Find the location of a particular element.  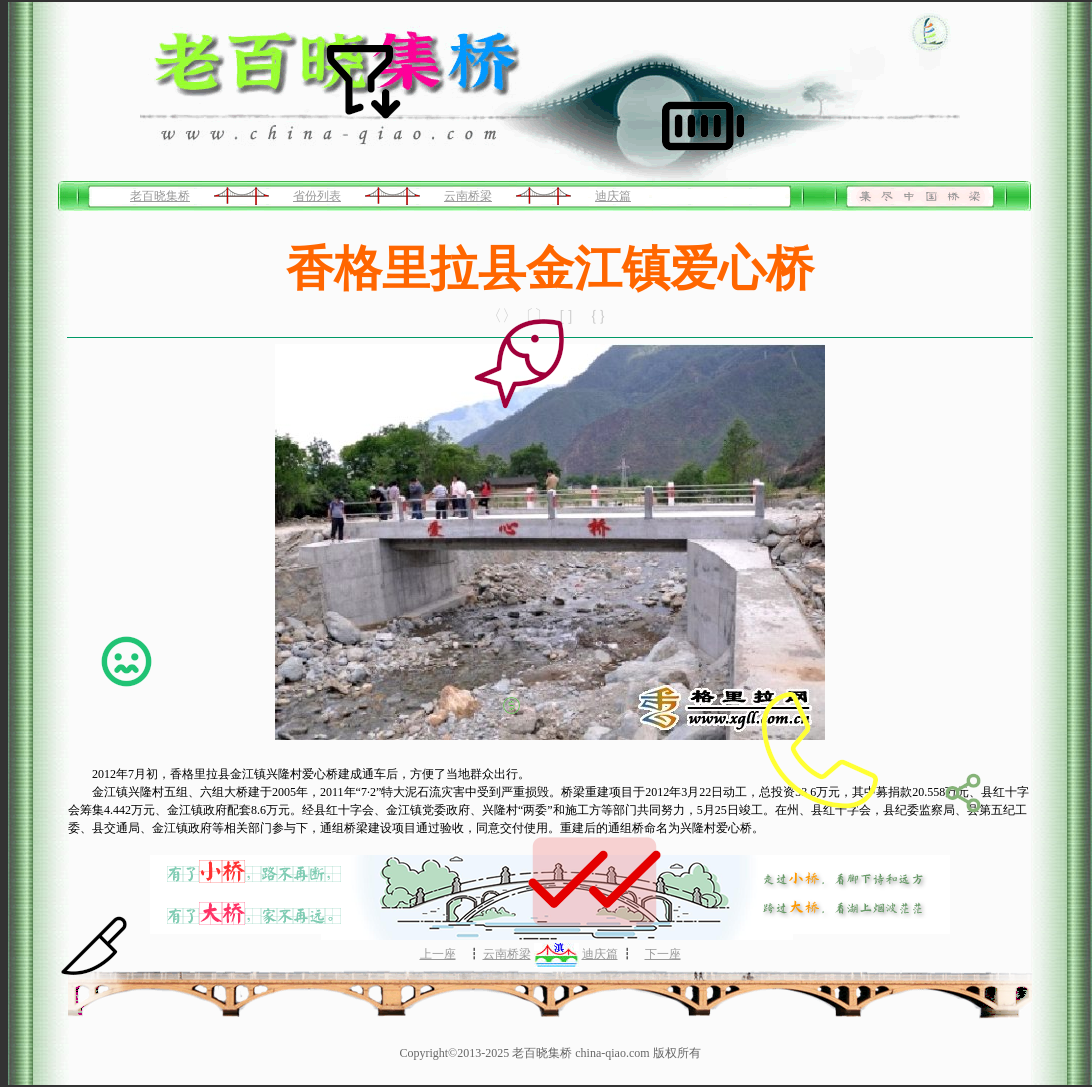

share content with others is located at coordinates (963, 793).